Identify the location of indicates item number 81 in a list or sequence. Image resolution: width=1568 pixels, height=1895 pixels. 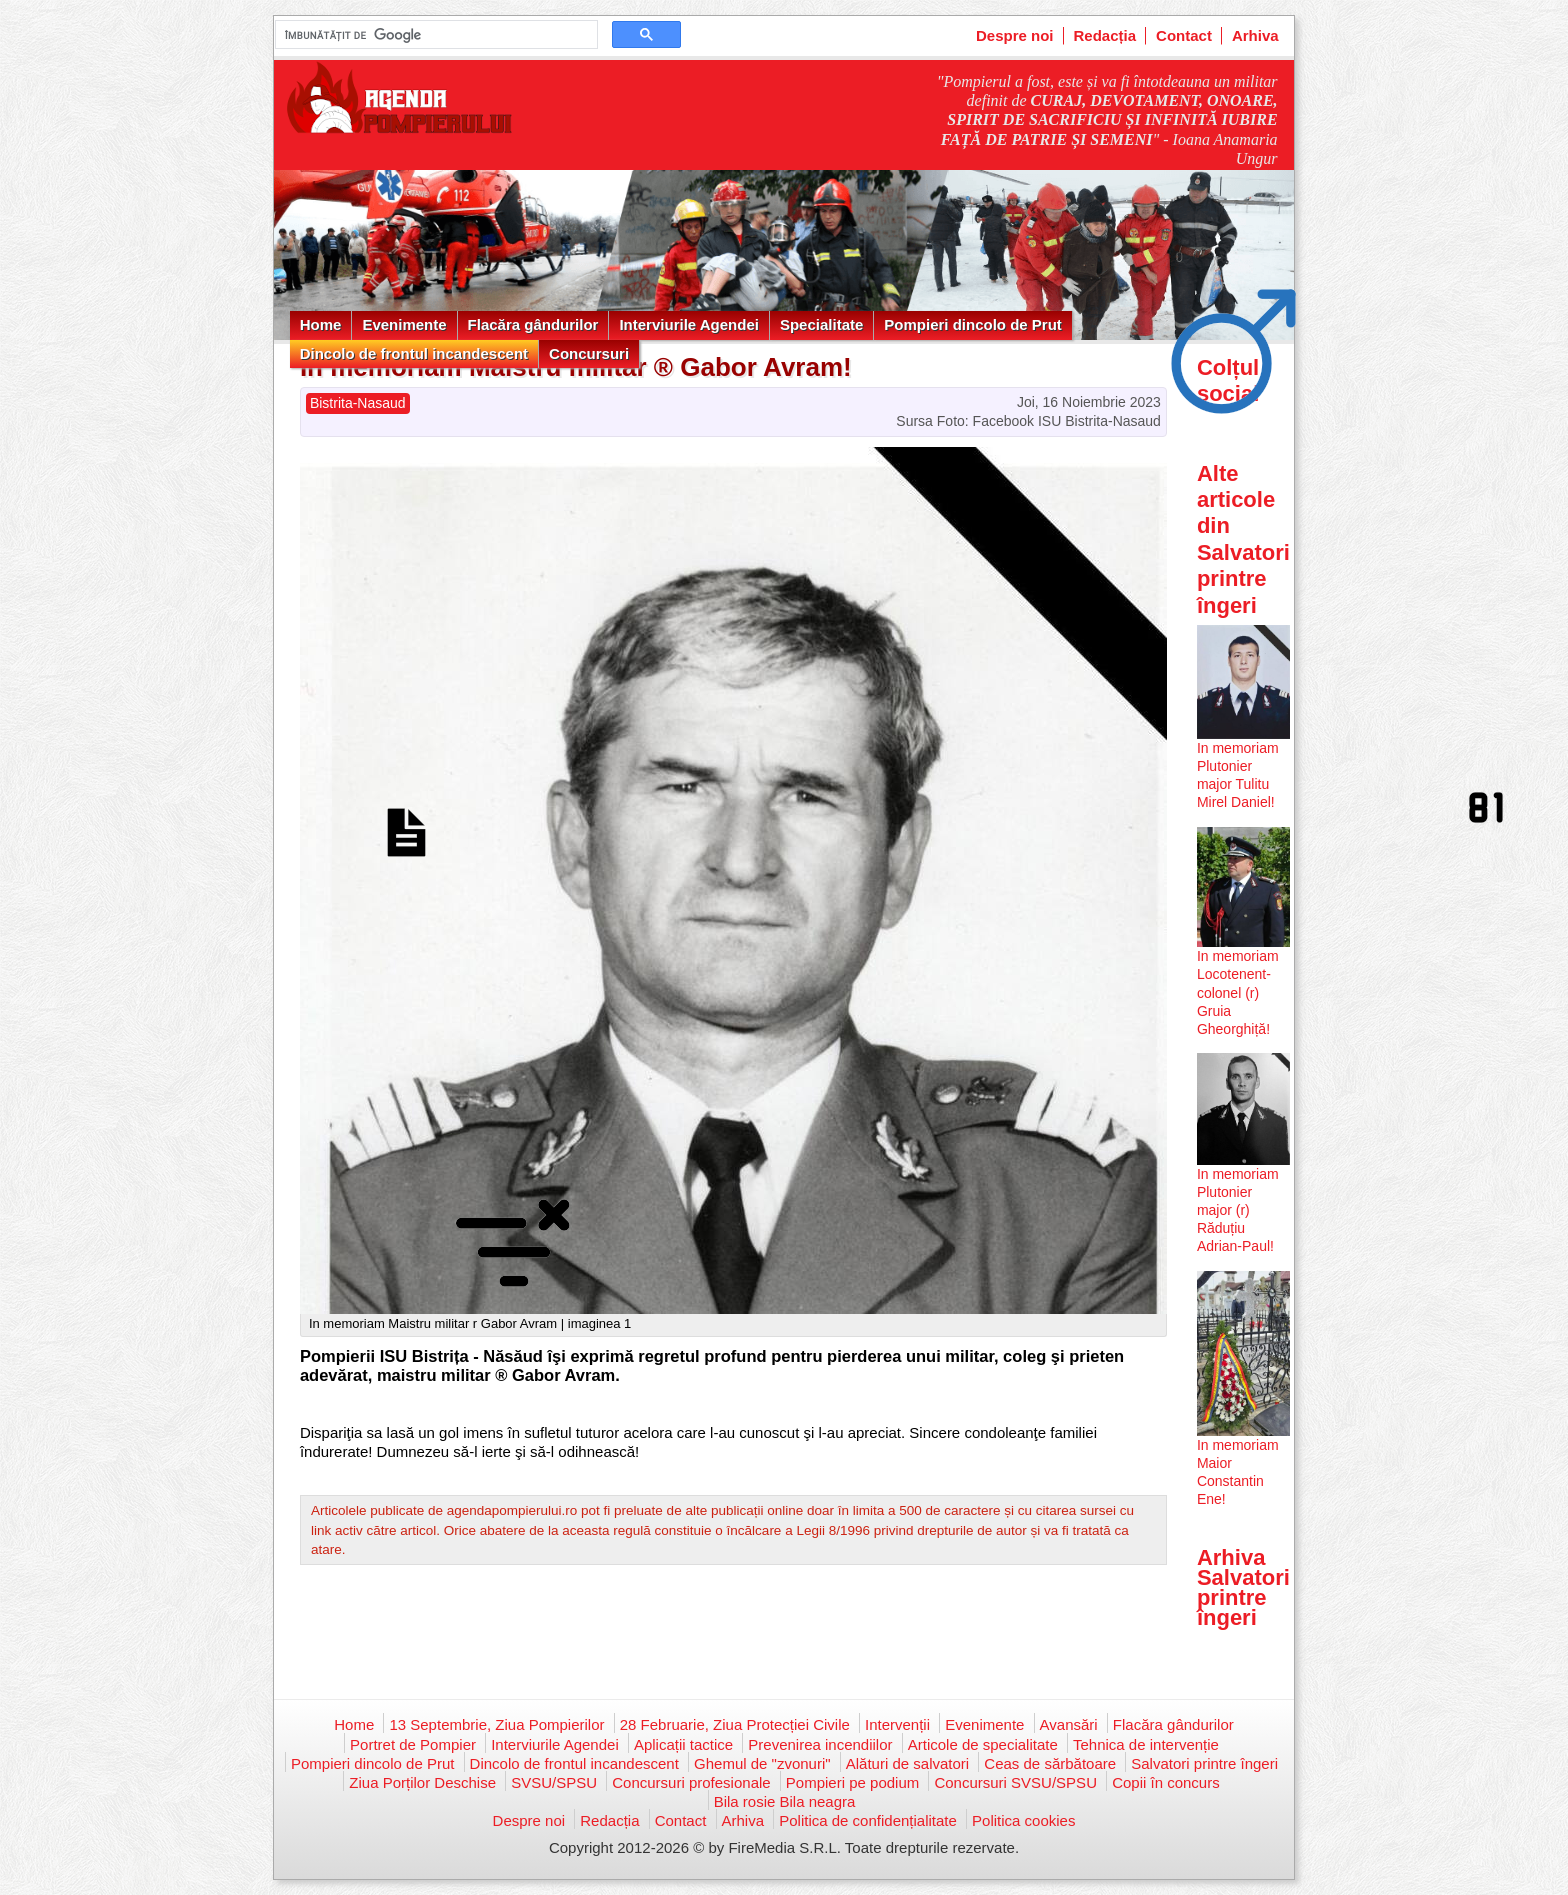
(1487, 807).